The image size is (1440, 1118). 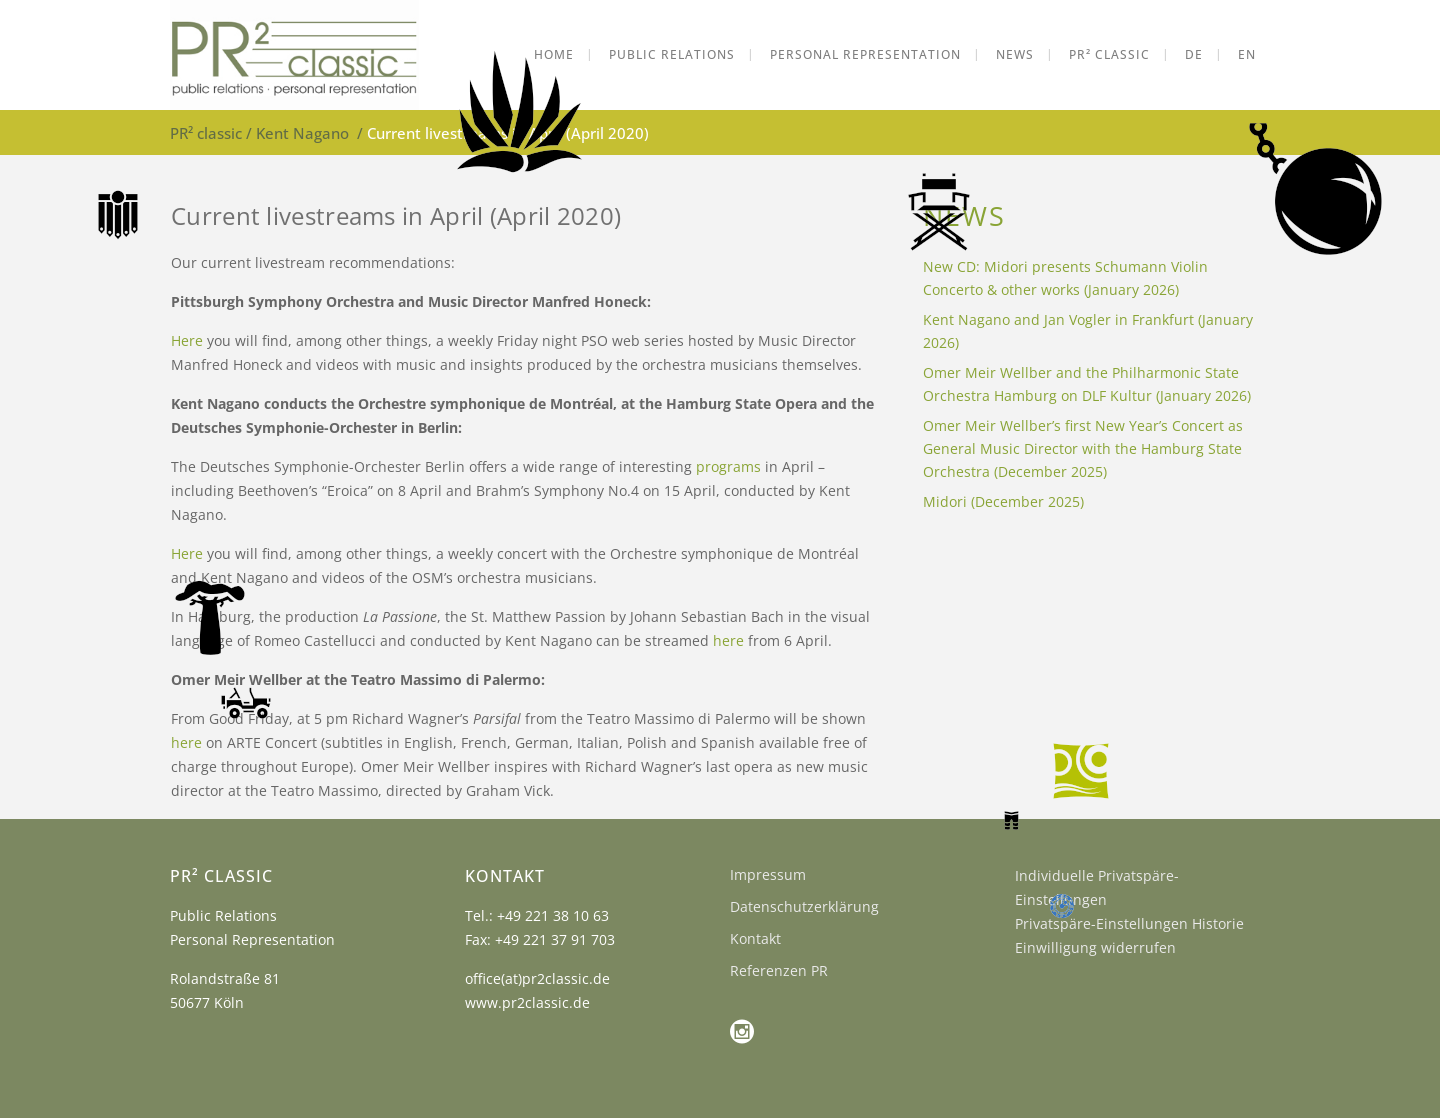 What do you see at coordinates (1316, 189) in the screenshot?
I see `demolish or destroy an item` at bounding box center [1316, 189].